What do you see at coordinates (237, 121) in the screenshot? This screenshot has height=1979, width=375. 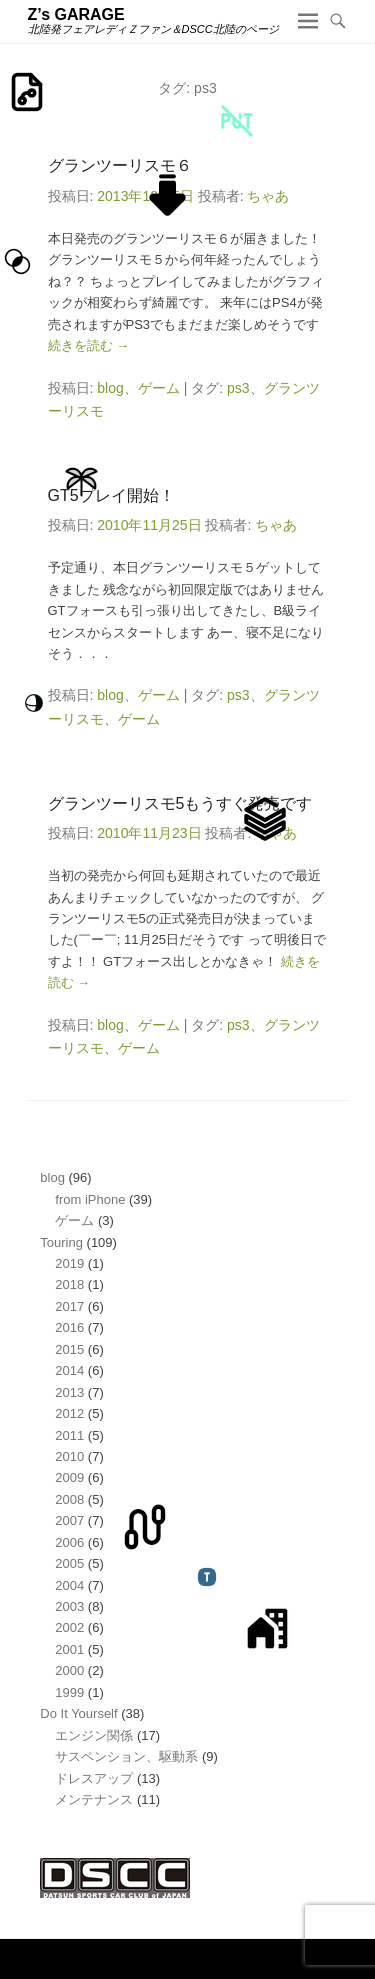 I see `indicates HTTP PUT request is disabled` at bounding box center [237, 121].